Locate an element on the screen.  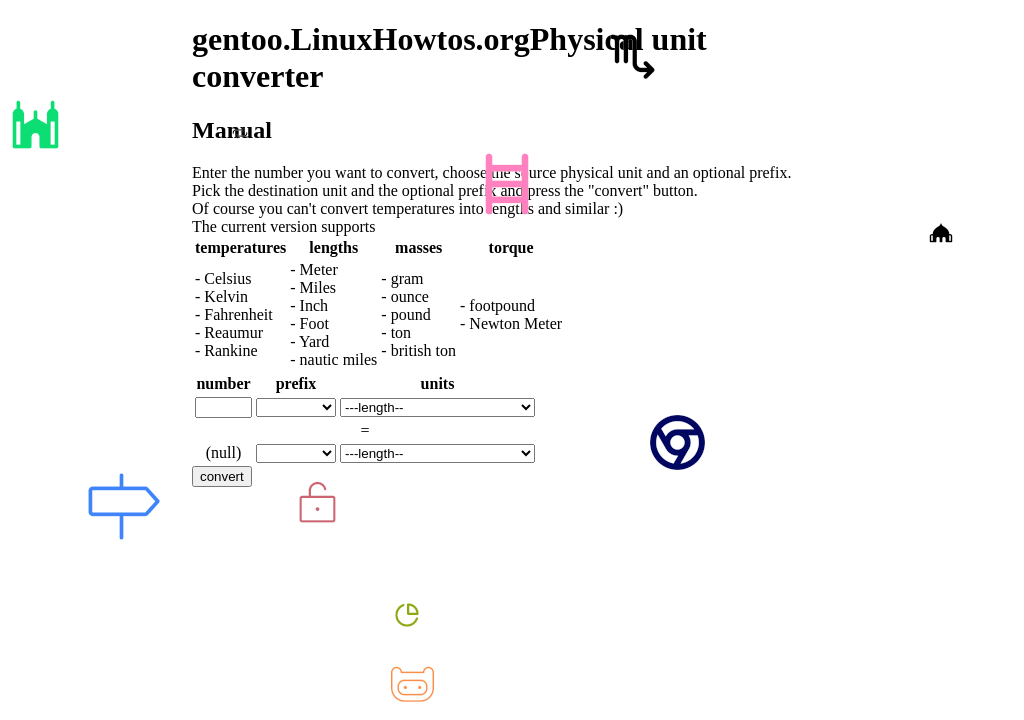
indicates scorpio zodiac sign is located at coordinates (632, 54).